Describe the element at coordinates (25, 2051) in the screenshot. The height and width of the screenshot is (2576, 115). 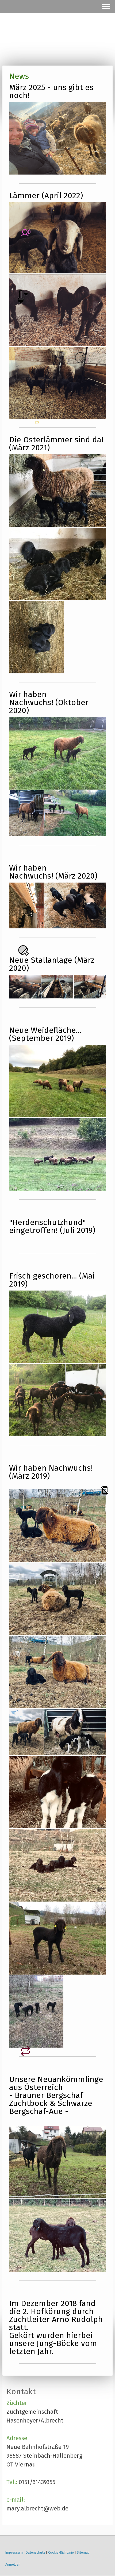
I see `enable repeat or loop playback` at that location.